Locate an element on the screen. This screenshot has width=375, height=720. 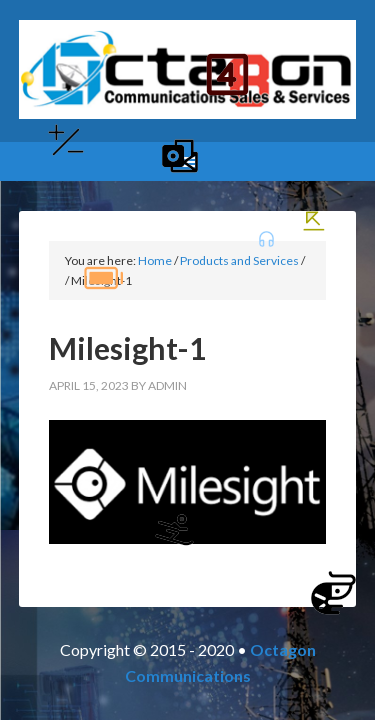
listen to audio or music is located at coordinates (266, 239).